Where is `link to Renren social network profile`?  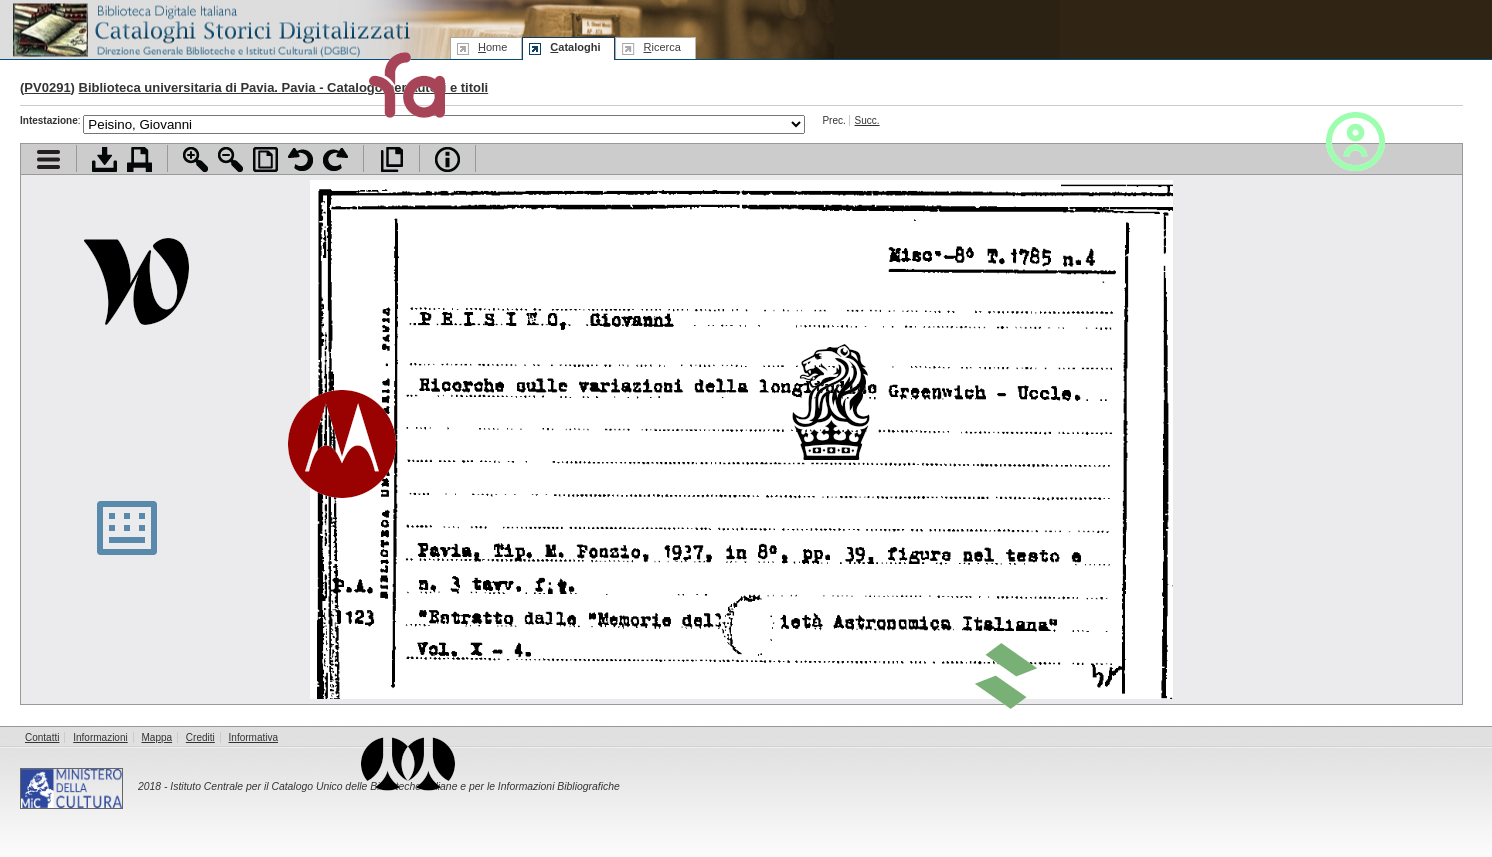 link to Renren social network profile is located at coordinates (408, 764).